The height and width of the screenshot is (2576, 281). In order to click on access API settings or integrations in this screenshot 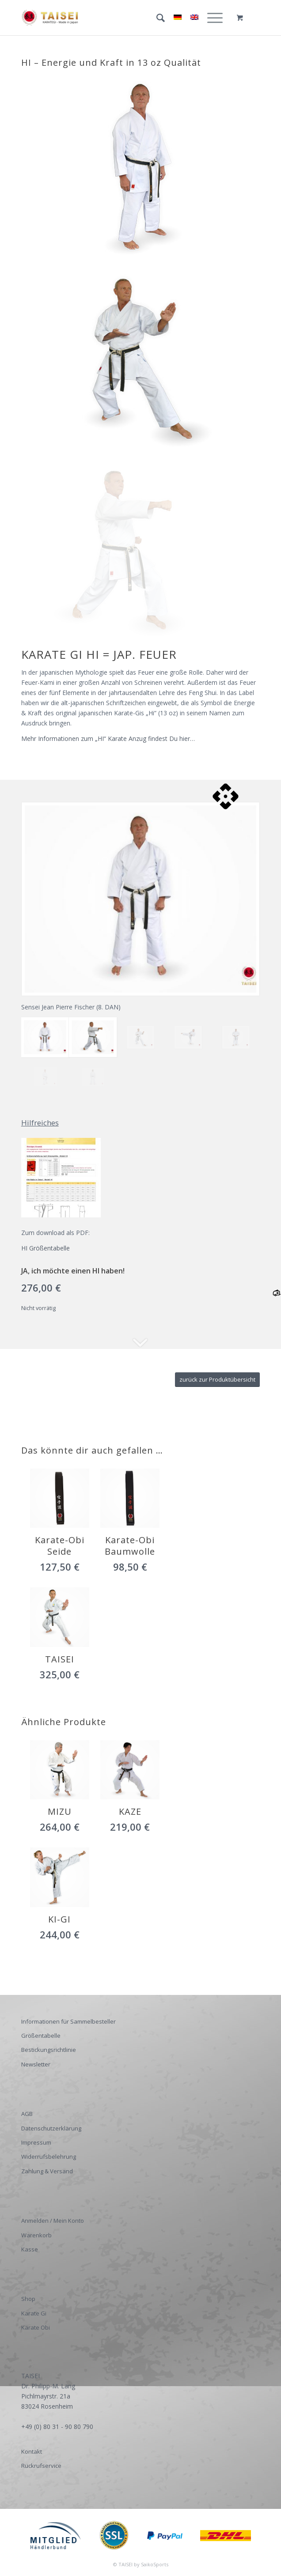, I will do `click(225, 796)`.